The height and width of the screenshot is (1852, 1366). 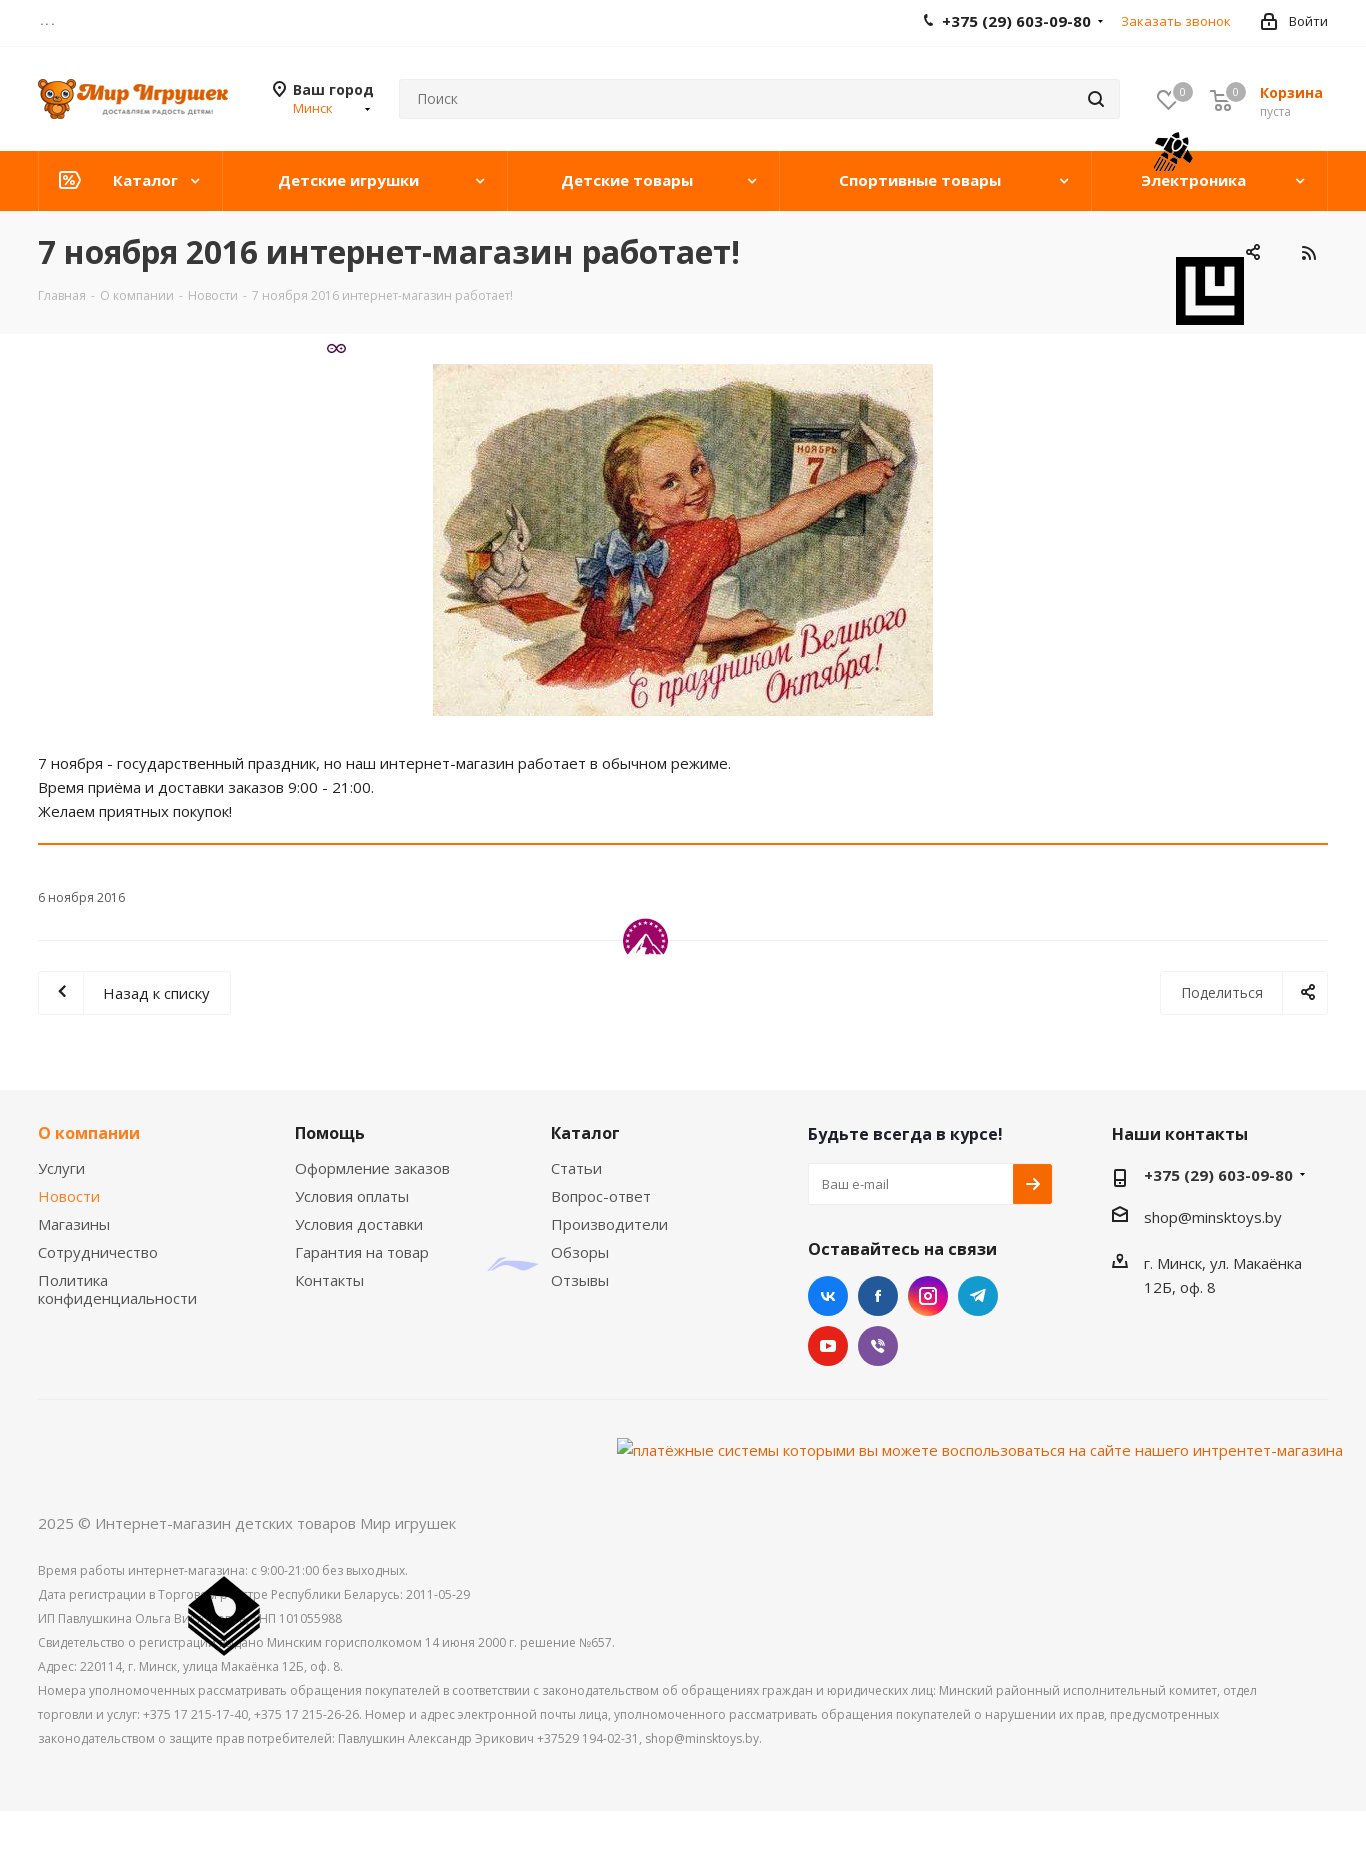 What do you see at coordinates (1173, 151) in the screenshot?
I see `jitpack package repository logo` at bounding box center [1173, 151].